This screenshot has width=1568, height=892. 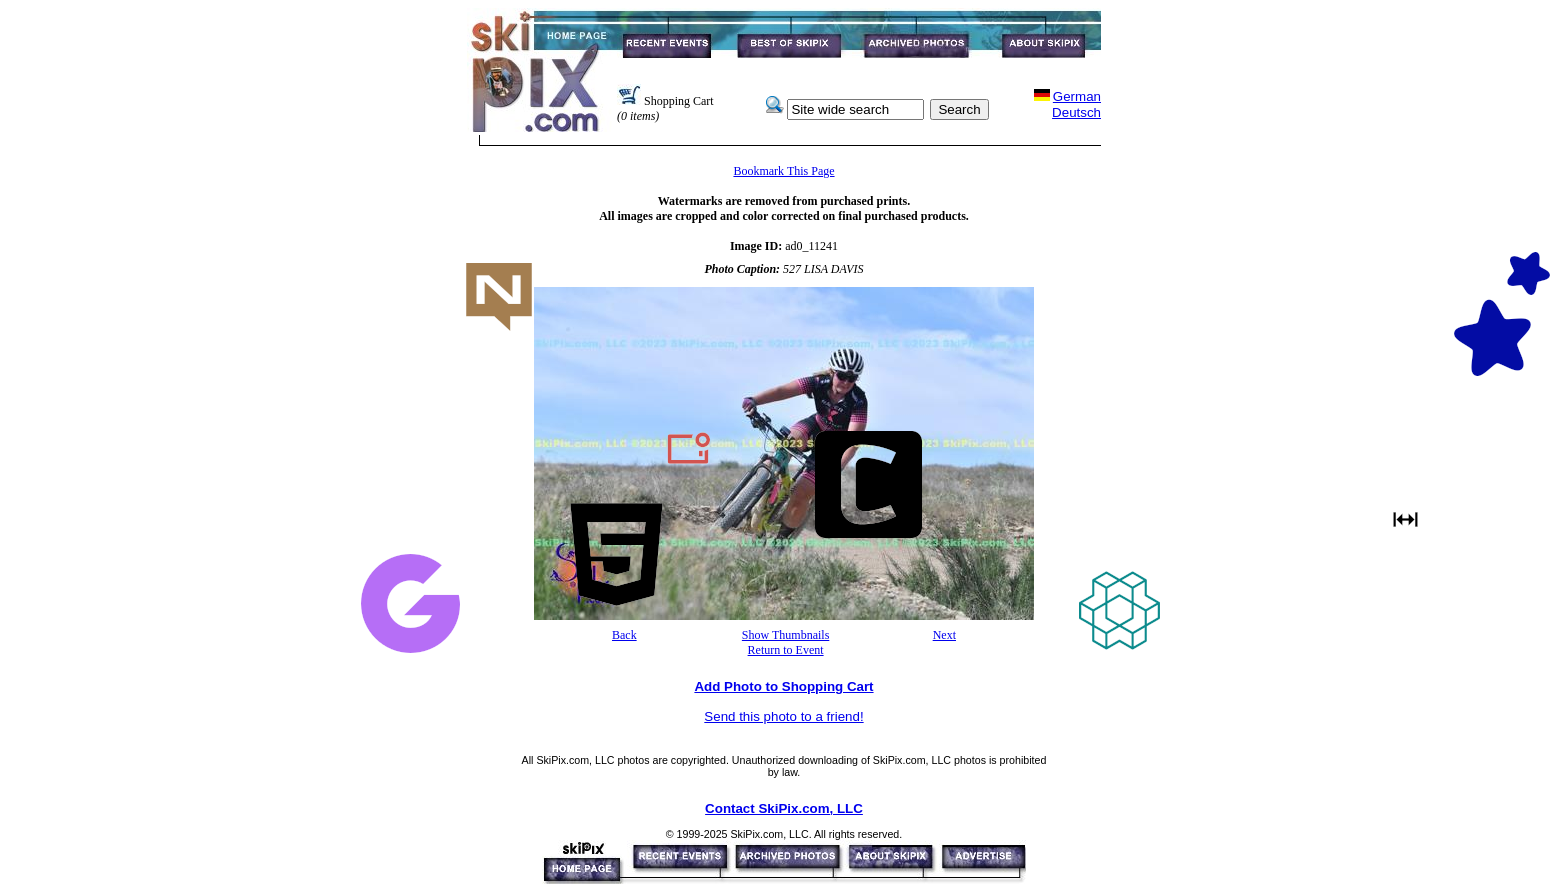 What do you see at coordinates (616, 554) in the screenshot?
I see `indicates HTML5 technology or web development` at bounding box center [616, 554].